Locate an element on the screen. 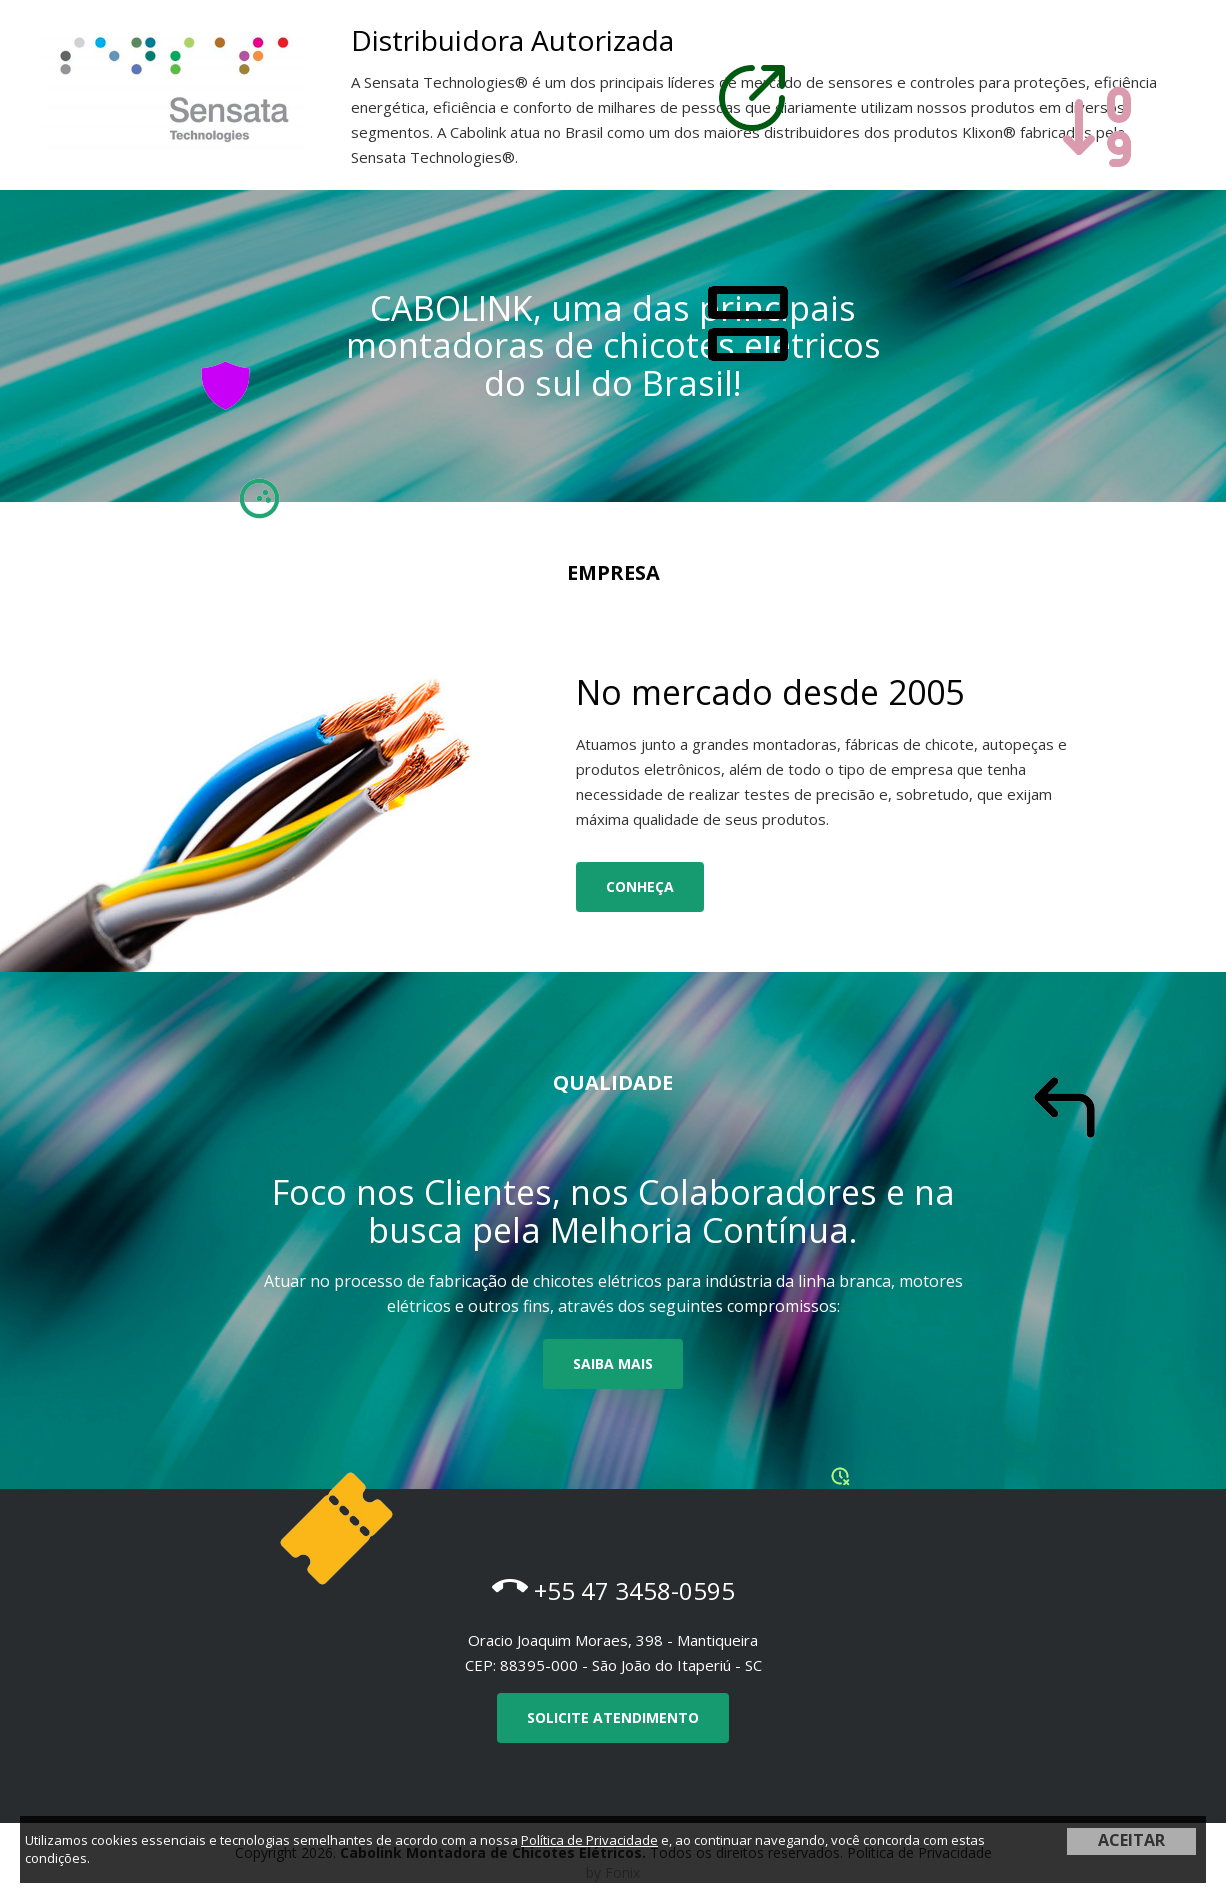 The image size is (1226, 1903). go back to previous screen is located at coordinates (1066, 1109).